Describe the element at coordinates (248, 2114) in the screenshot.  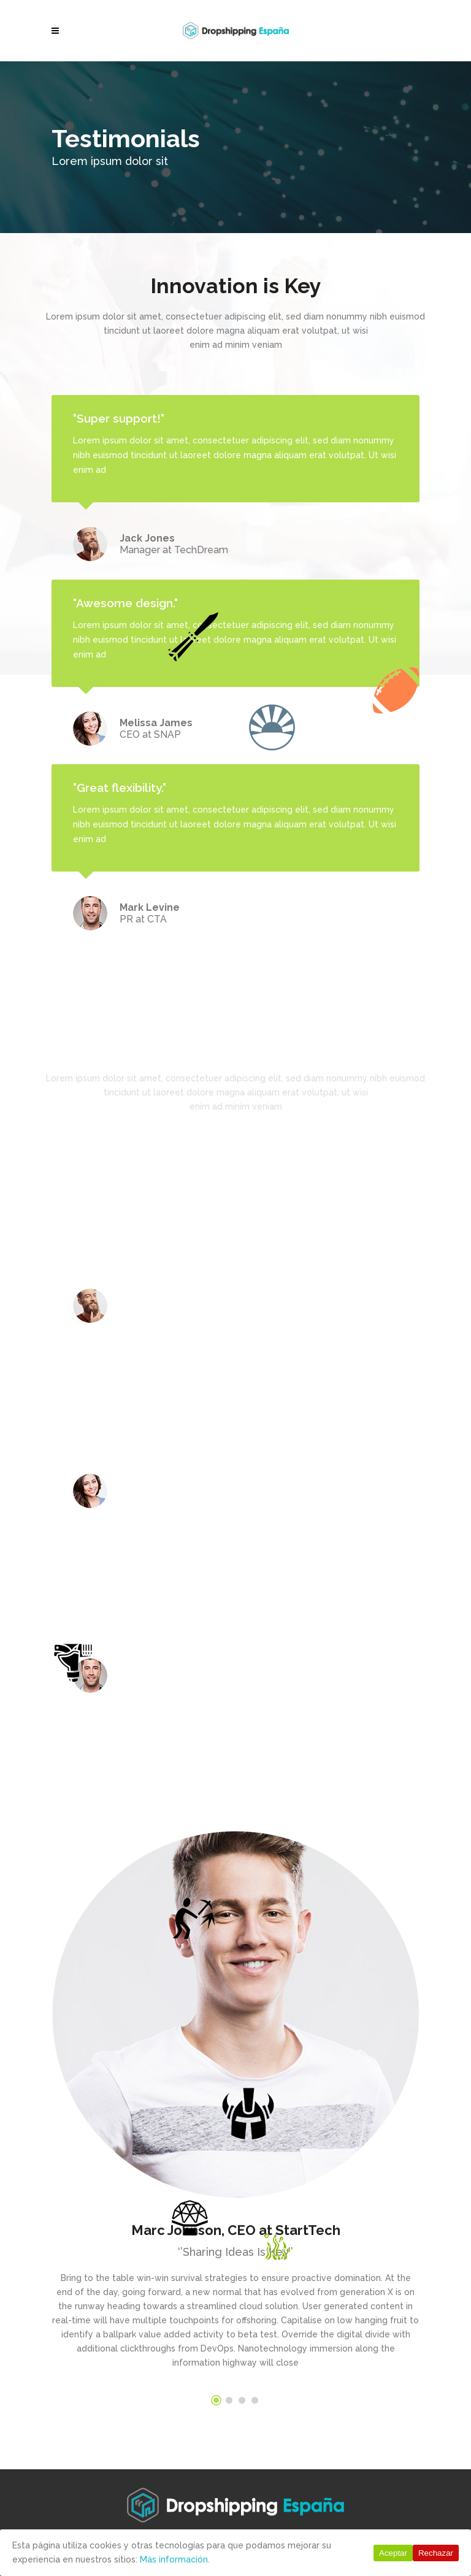
I see `equip heavy armor or helmet` at that location.